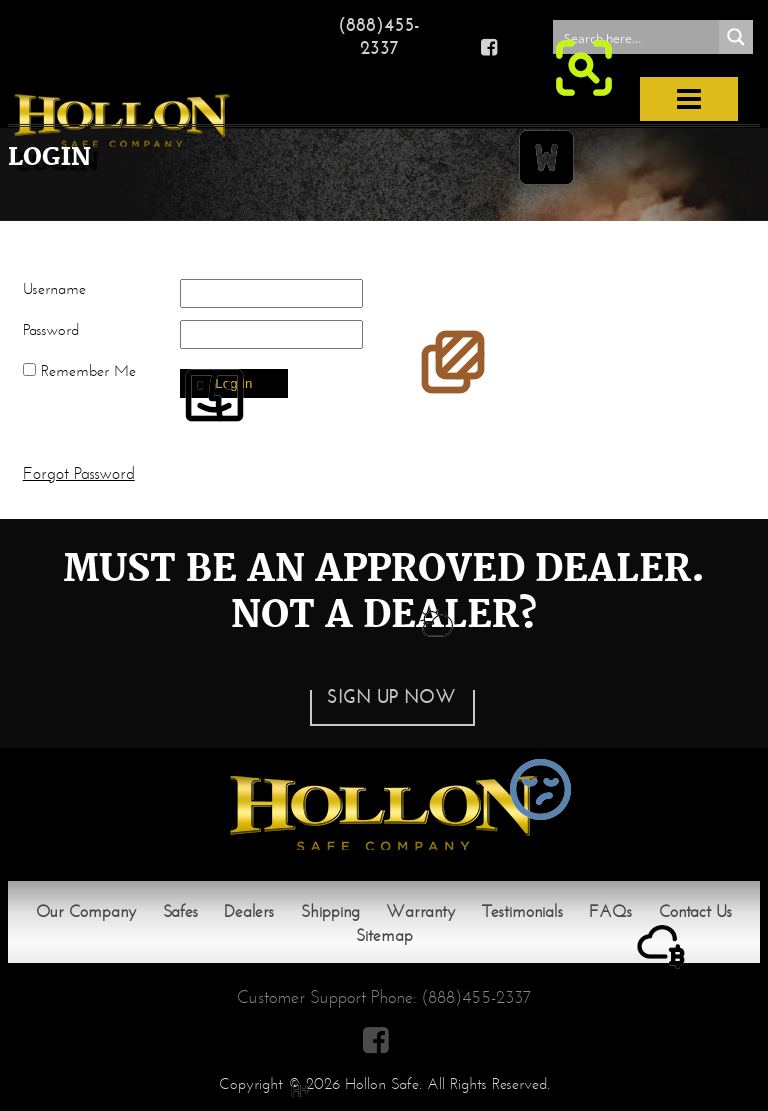 The height and width of the screenshot is (1111, 768). Describe the element at coordinates (584, 68) in the screenshot. I see `scan or search within a selected area` at that location.